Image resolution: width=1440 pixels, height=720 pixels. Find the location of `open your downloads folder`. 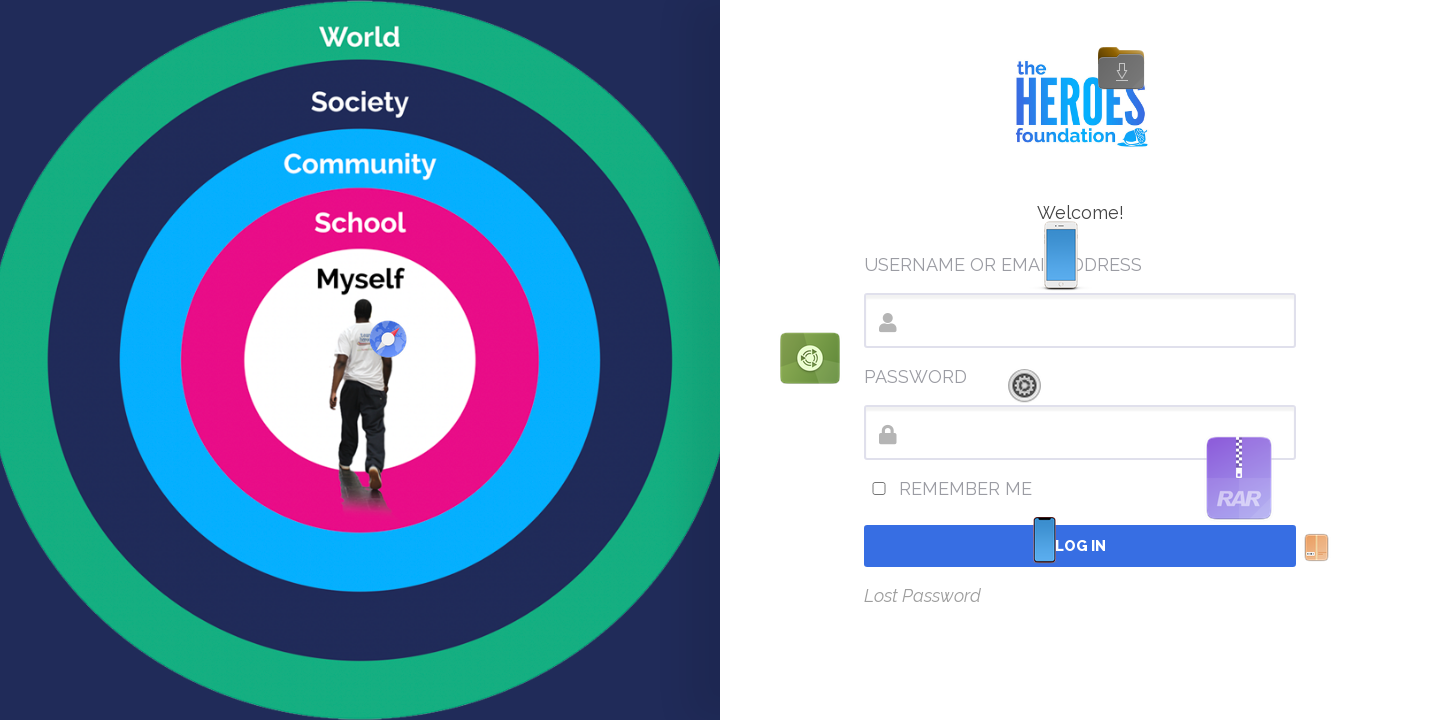

open your downloads folder is located at coordinates (1121, 68).